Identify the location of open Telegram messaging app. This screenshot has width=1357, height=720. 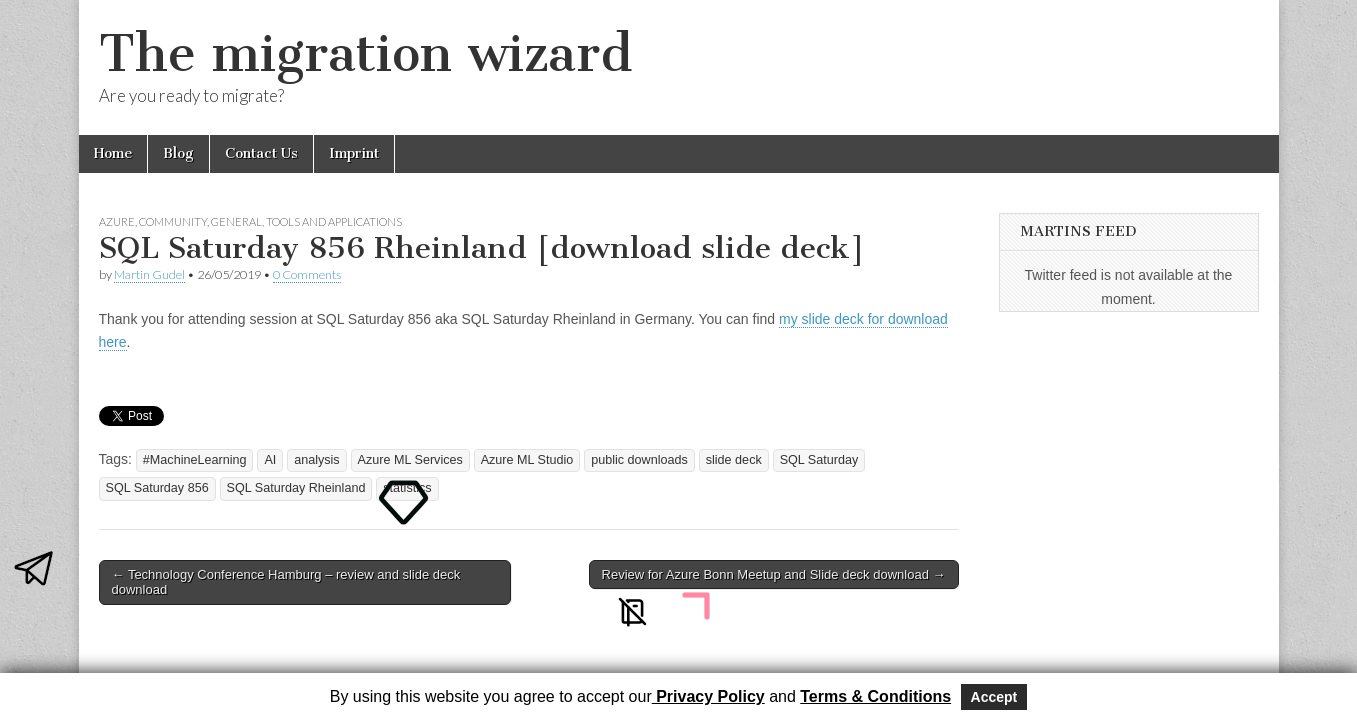
(35, 569).